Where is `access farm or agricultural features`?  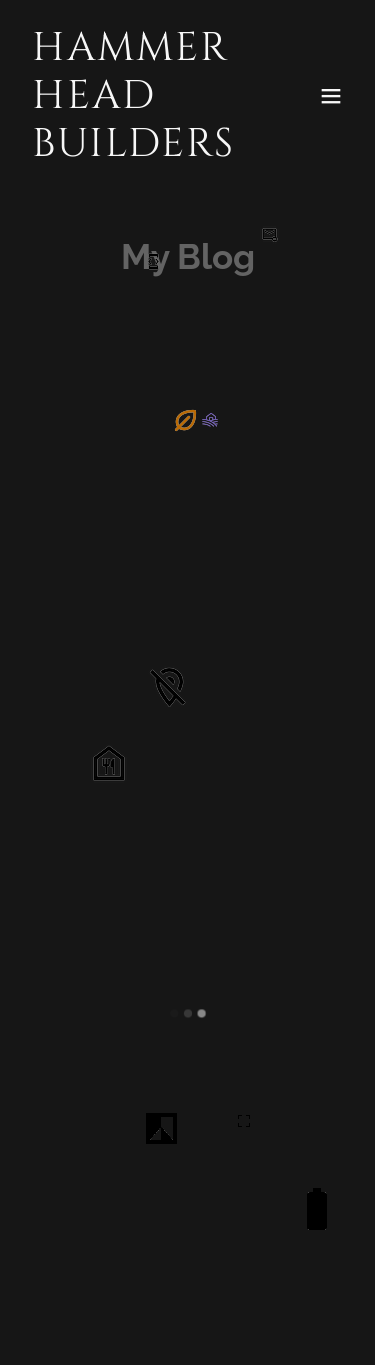 access farm or agricultural features is located at coordinates (210, 420).